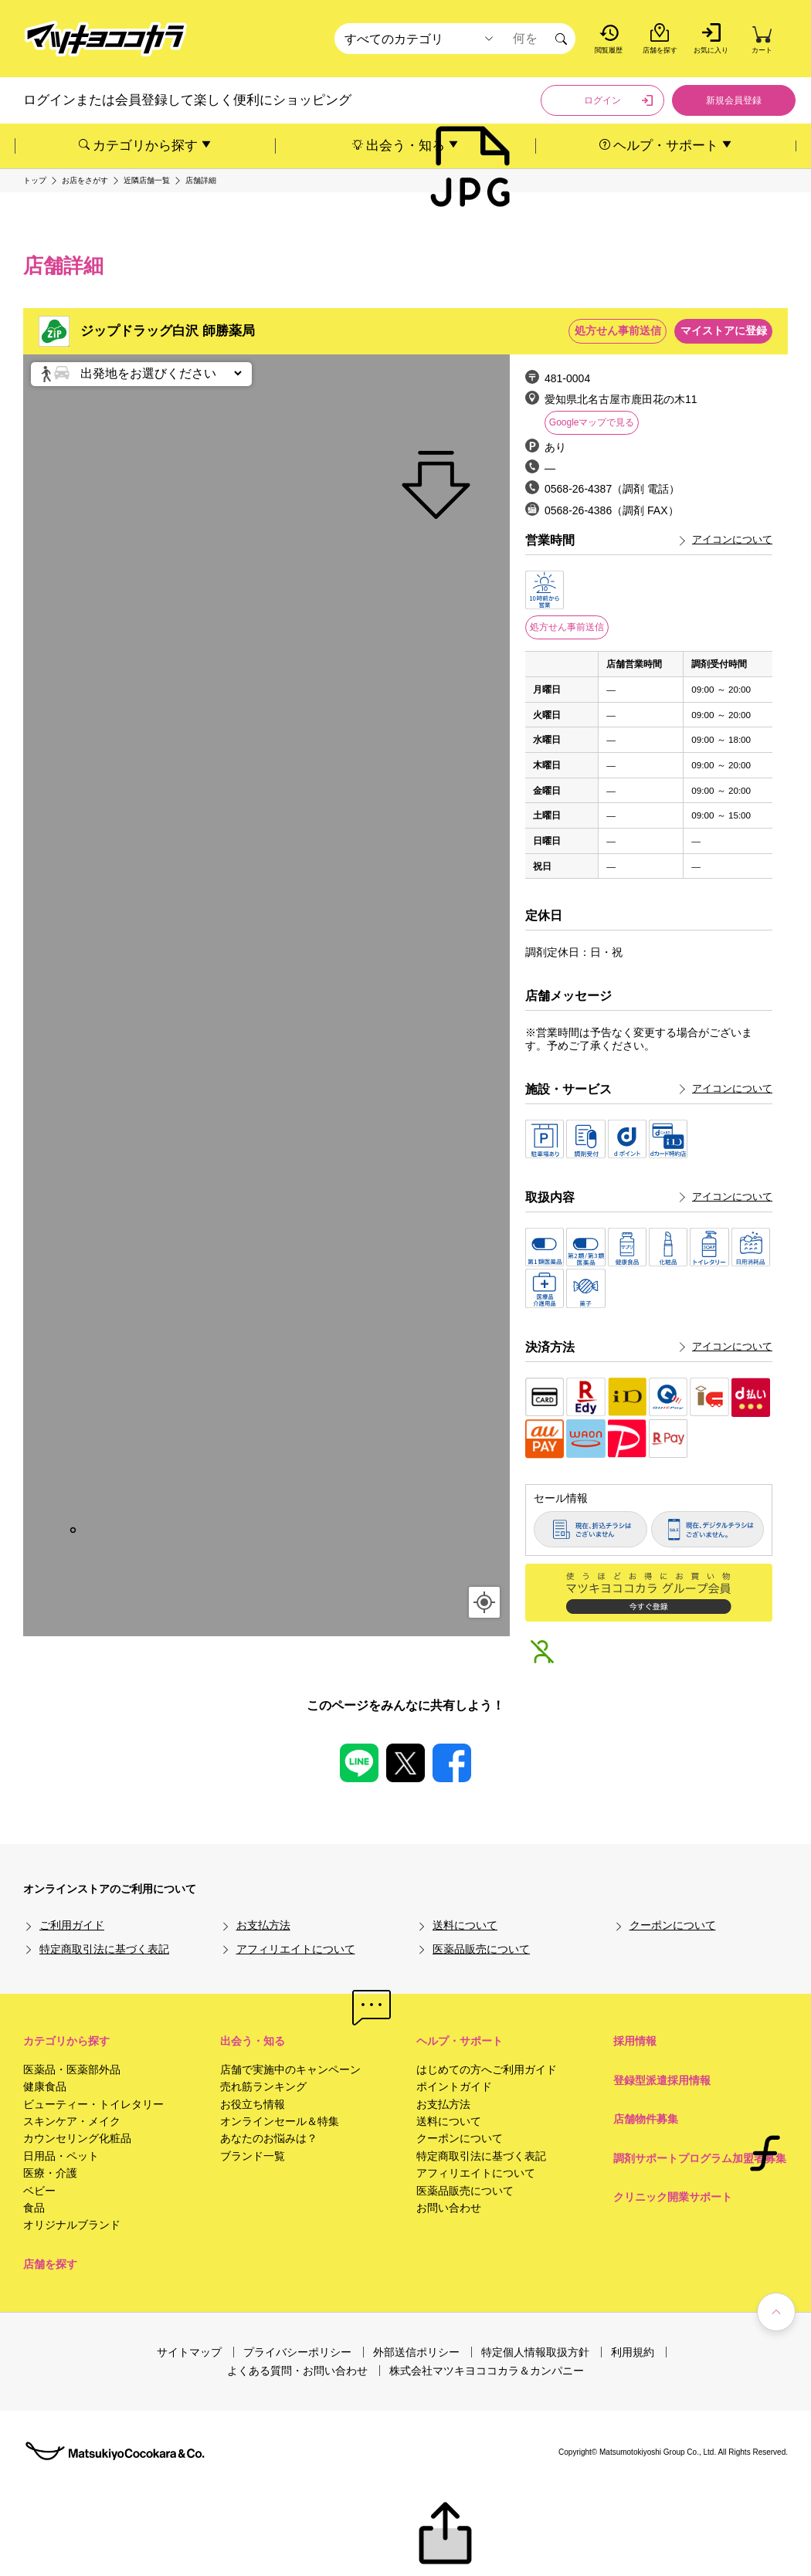  I want to click on download a file or content, so click(436, 482).